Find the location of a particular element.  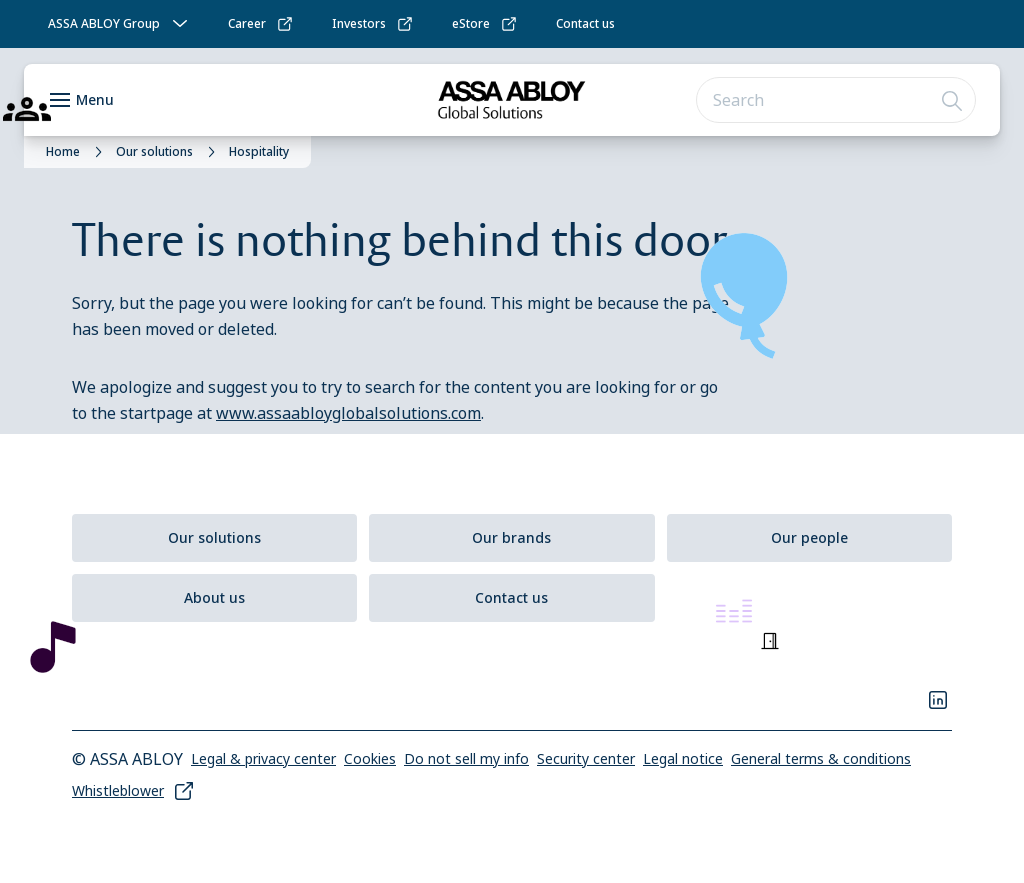

view or manage groups is located at coordinates (27, 109).